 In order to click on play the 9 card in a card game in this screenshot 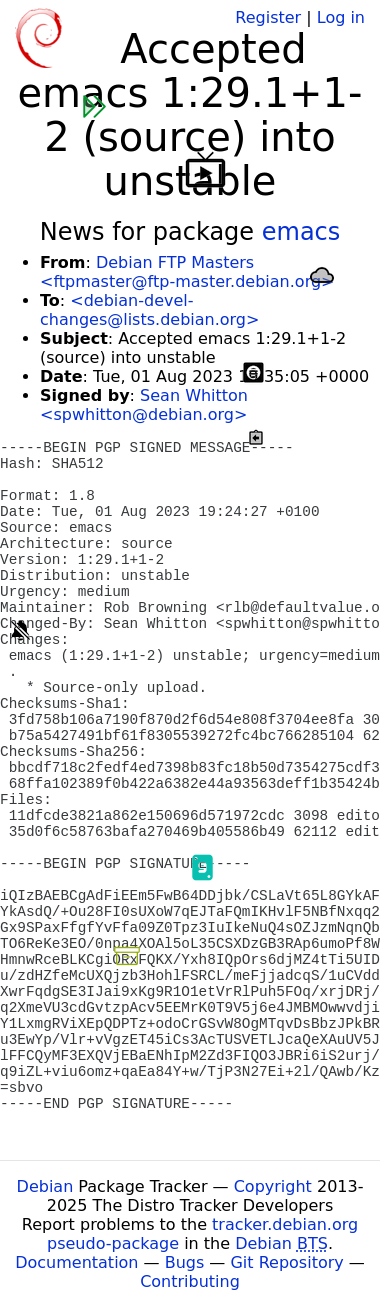, I will do `click(202, 867)`.